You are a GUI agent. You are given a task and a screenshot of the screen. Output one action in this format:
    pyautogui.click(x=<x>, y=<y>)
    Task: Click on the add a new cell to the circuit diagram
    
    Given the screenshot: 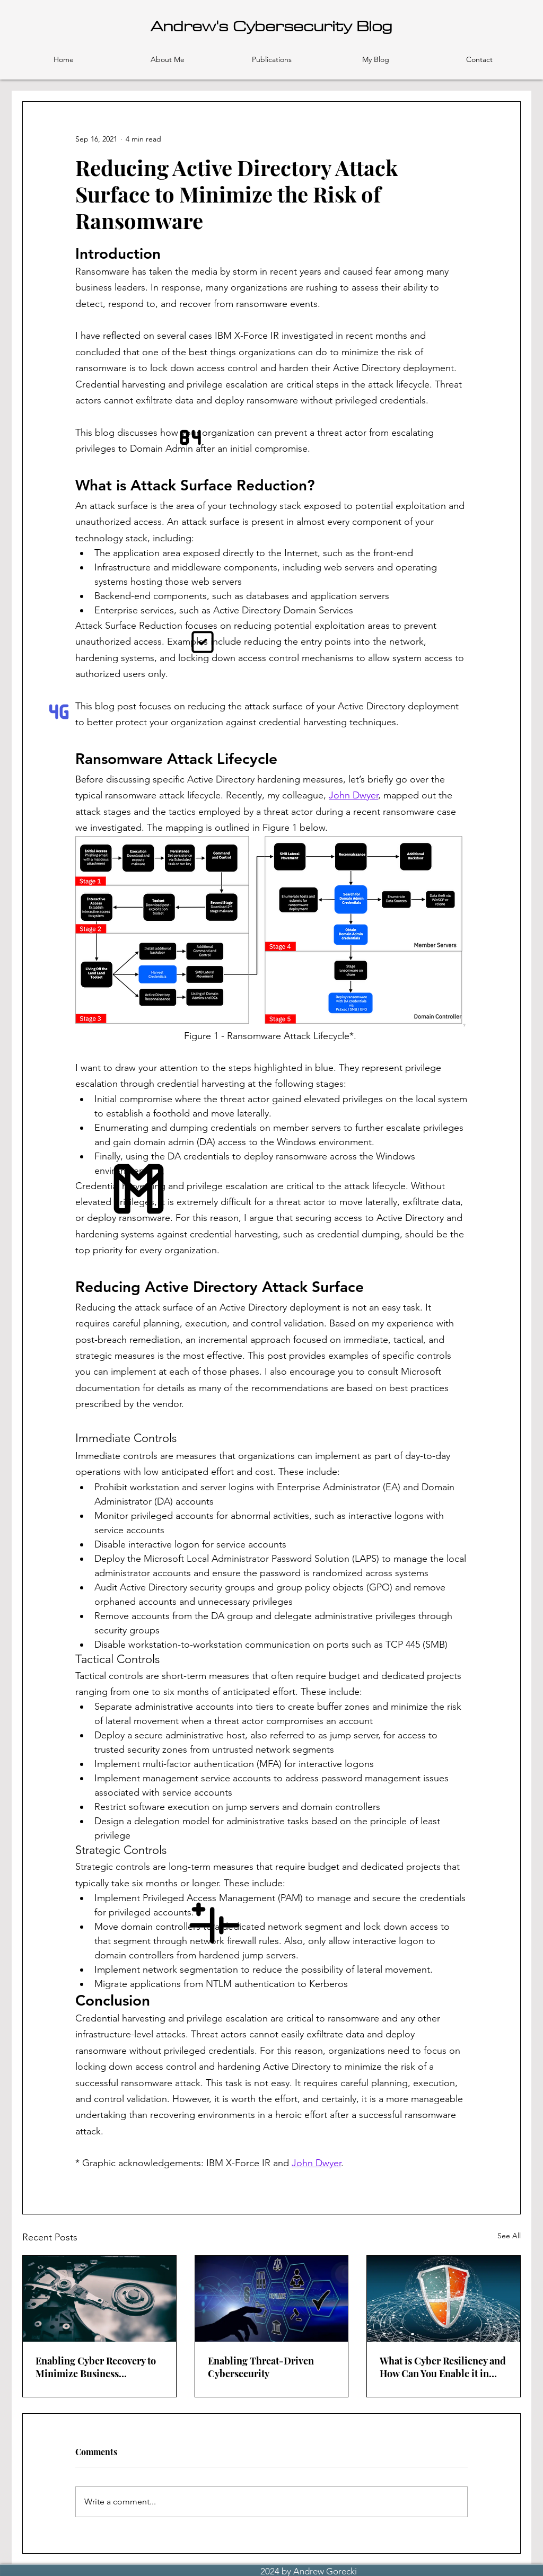 What is the action you would take?
    pyautogui.click(x=214, y=1925)
    